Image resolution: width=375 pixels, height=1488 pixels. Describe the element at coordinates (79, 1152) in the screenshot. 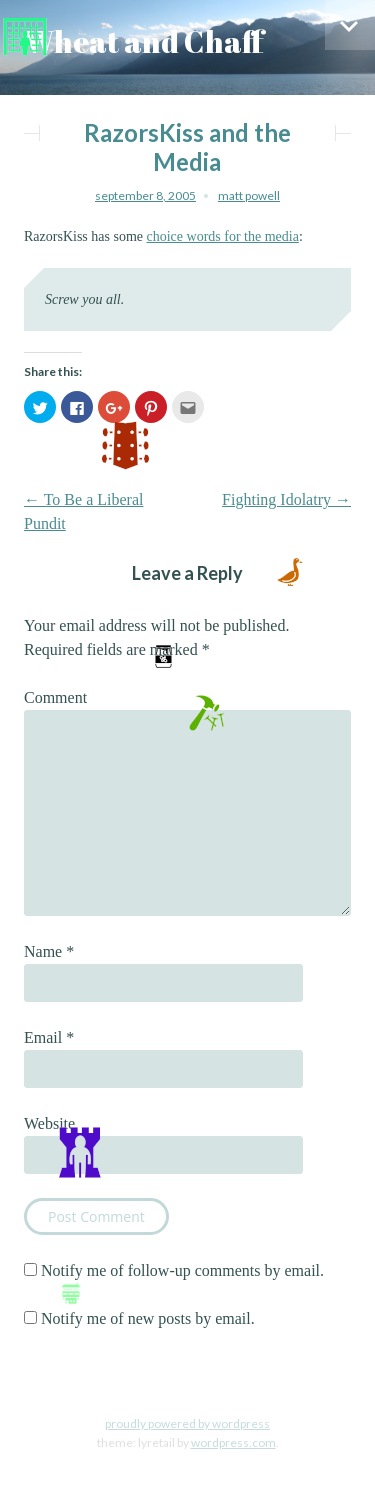

I see `access defensive structures or fortifications` at that location.